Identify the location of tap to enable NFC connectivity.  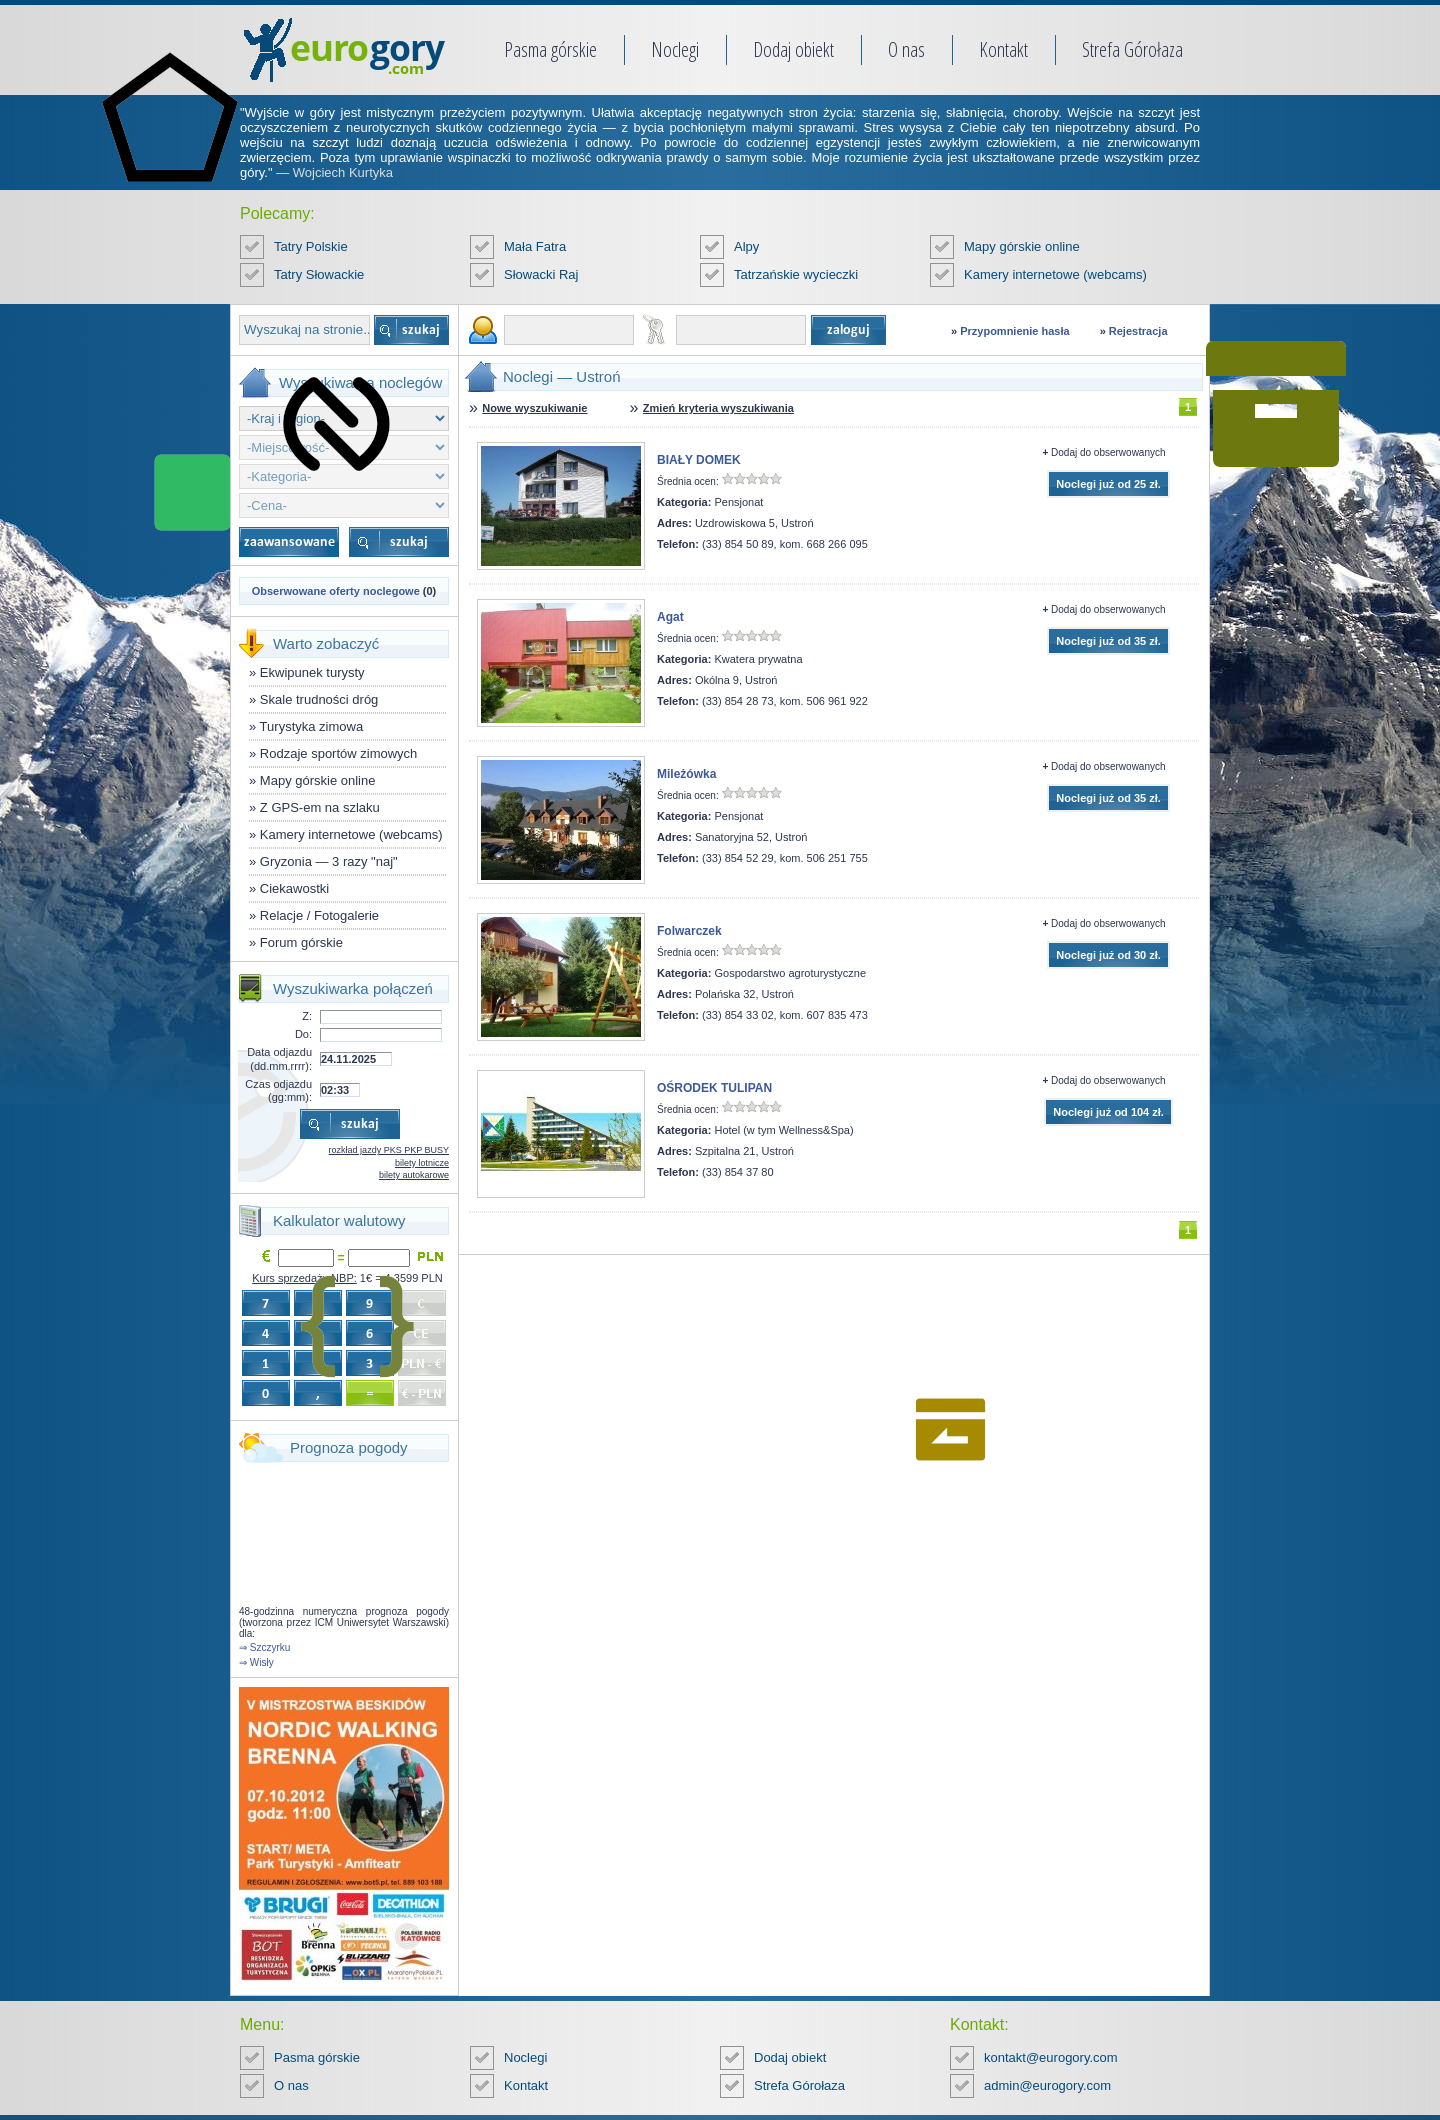
(336, 424).